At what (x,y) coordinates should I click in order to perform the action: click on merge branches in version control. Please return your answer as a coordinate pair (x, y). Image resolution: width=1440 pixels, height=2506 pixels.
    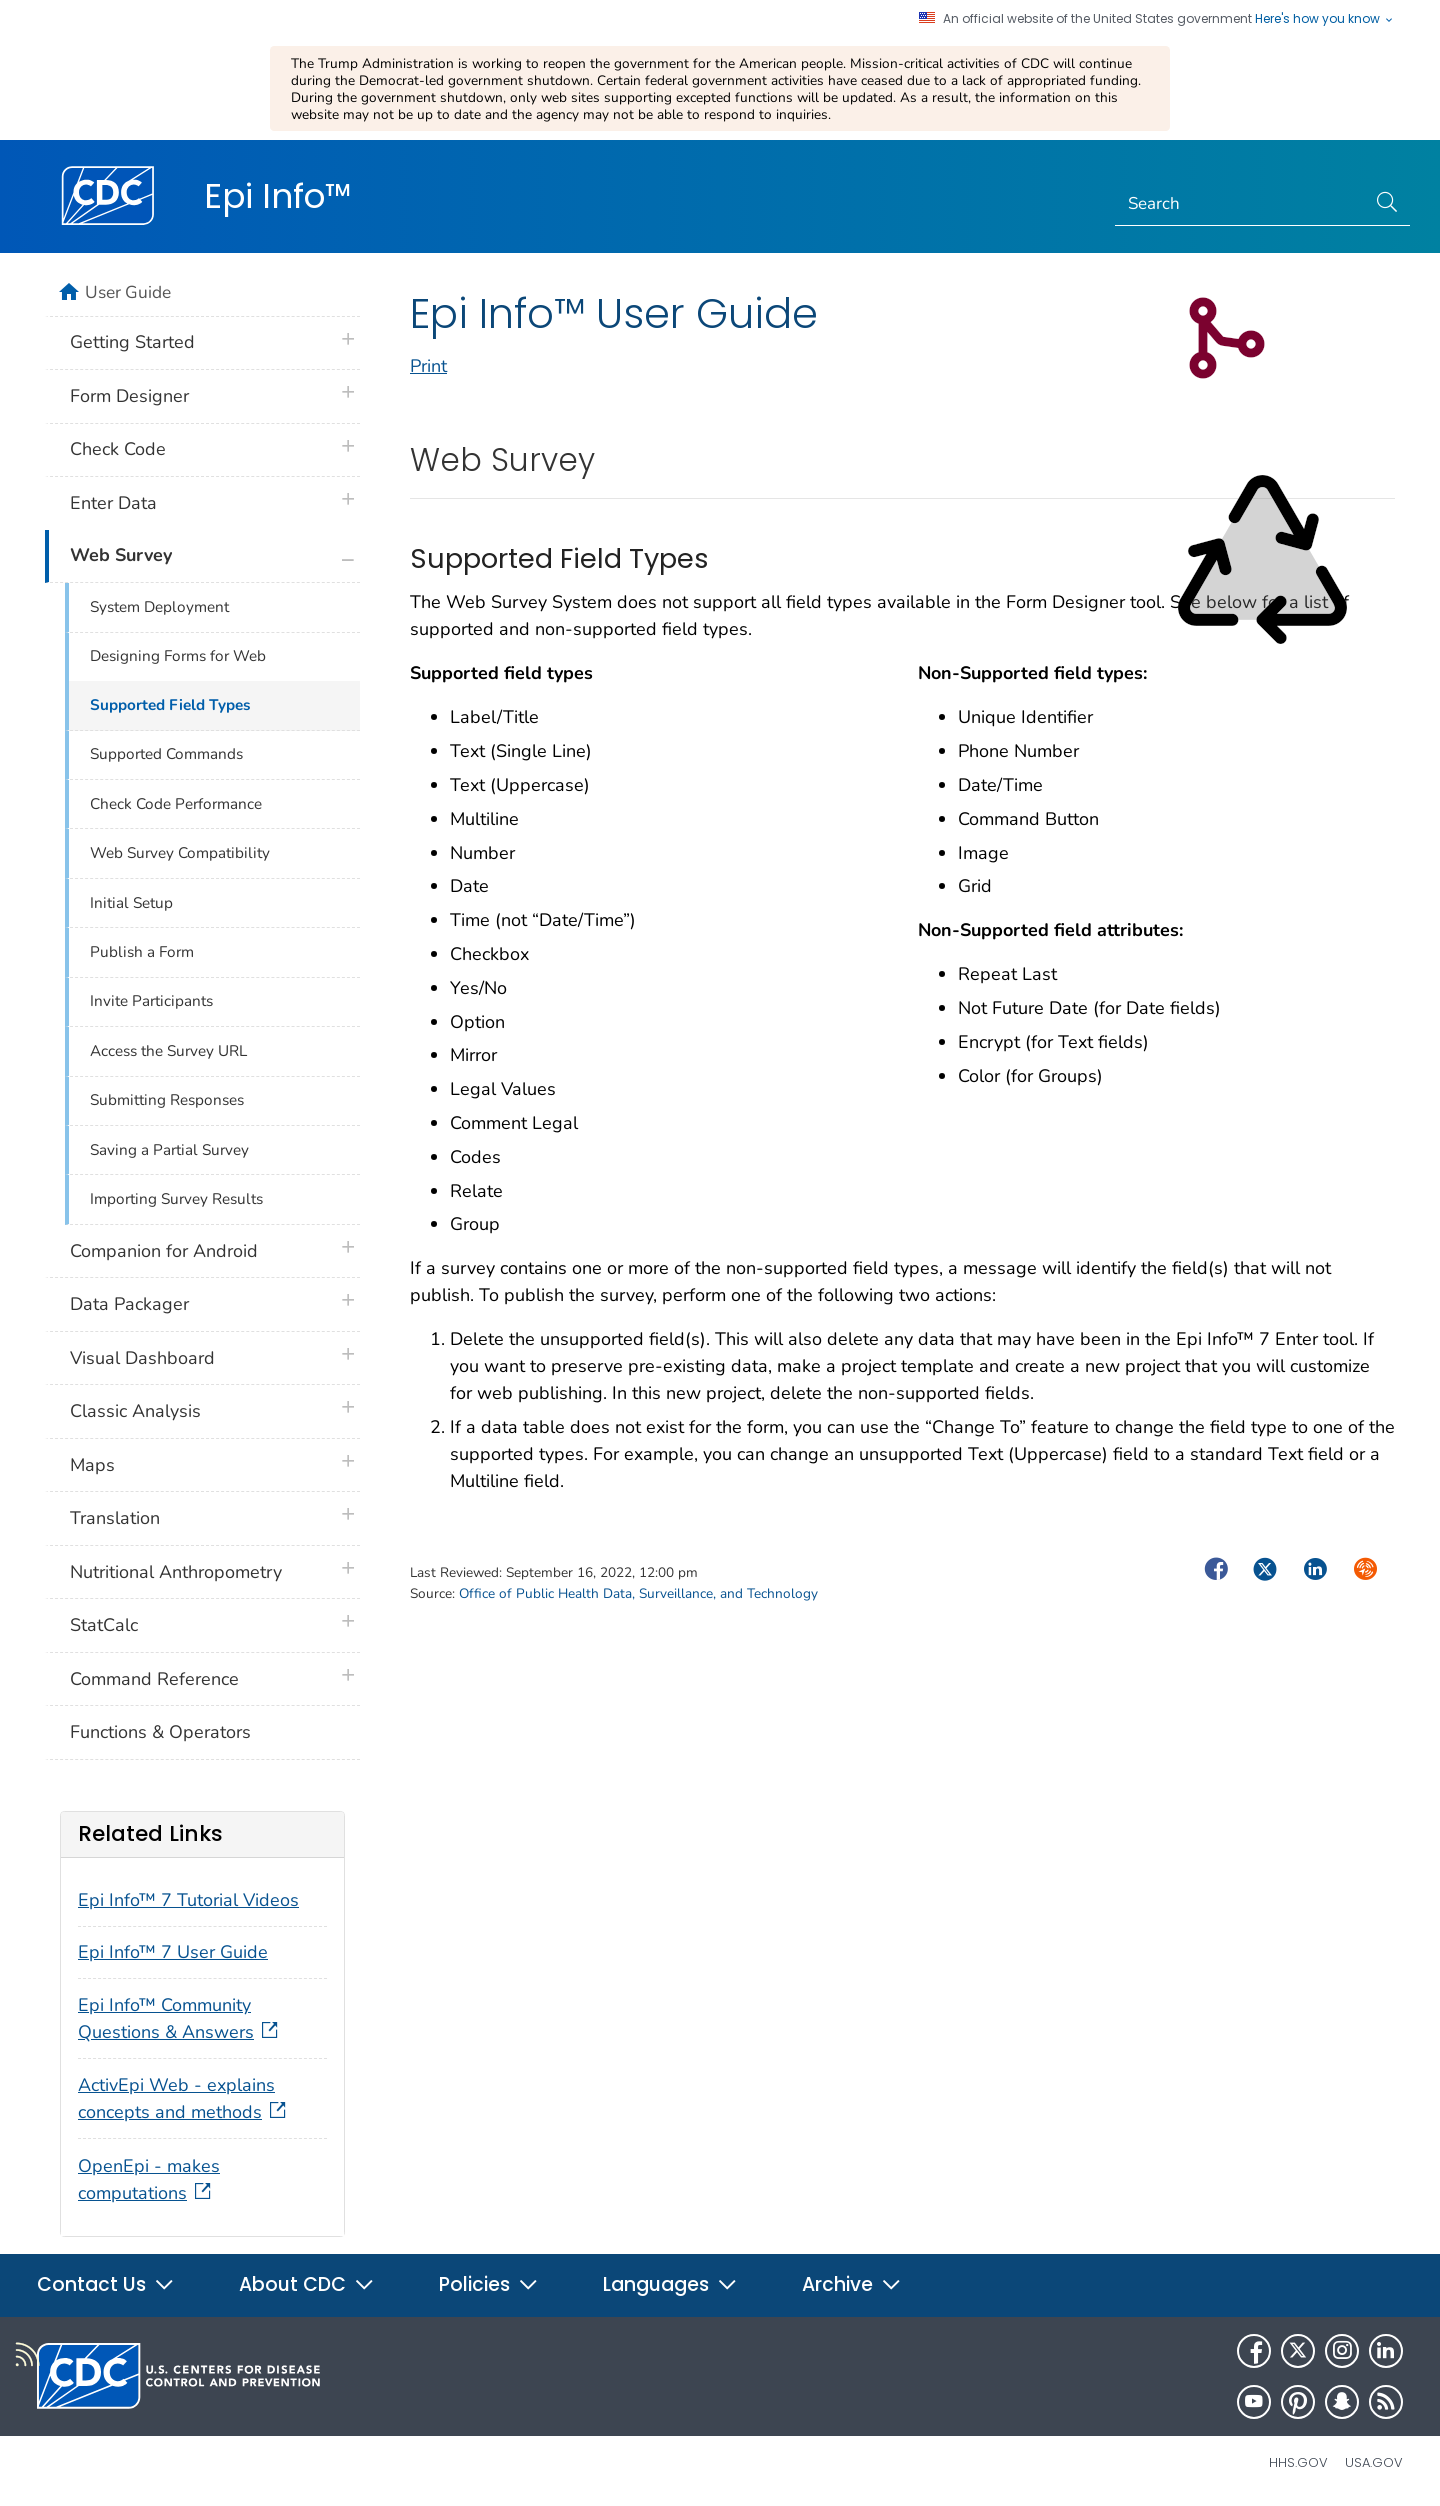
    Looking at the image, I should click on (1221, 338).